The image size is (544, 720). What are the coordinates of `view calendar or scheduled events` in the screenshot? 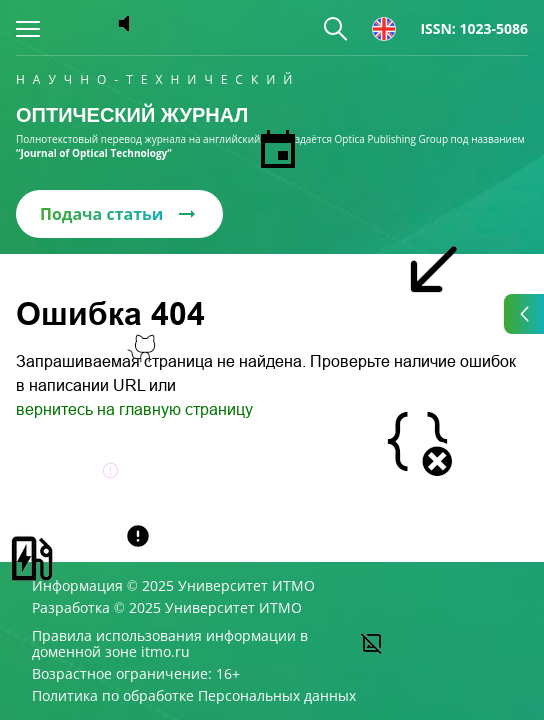 It's located at (278, 149).